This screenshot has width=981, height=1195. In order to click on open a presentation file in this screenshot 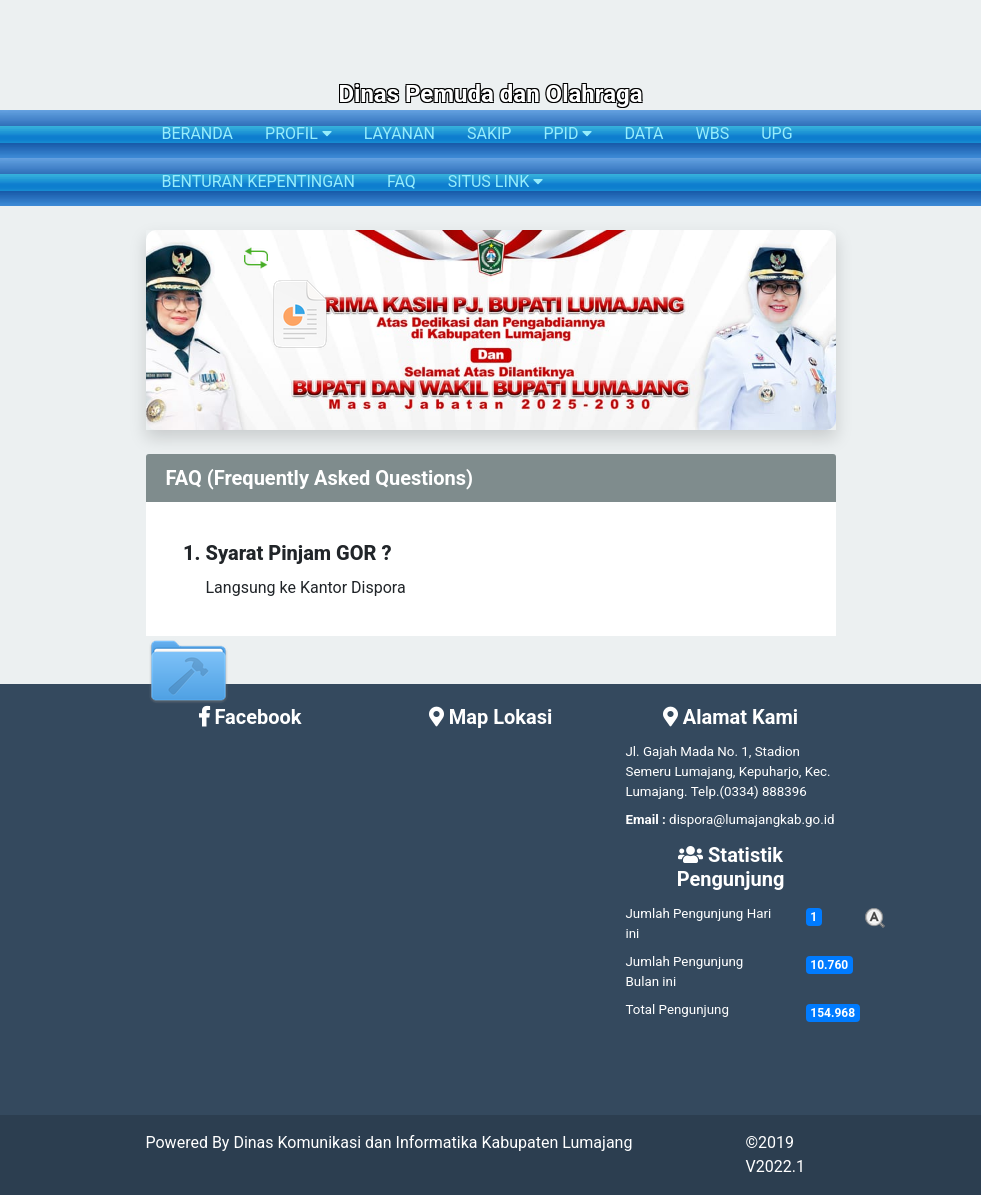, I will do `click(300, 314)`.